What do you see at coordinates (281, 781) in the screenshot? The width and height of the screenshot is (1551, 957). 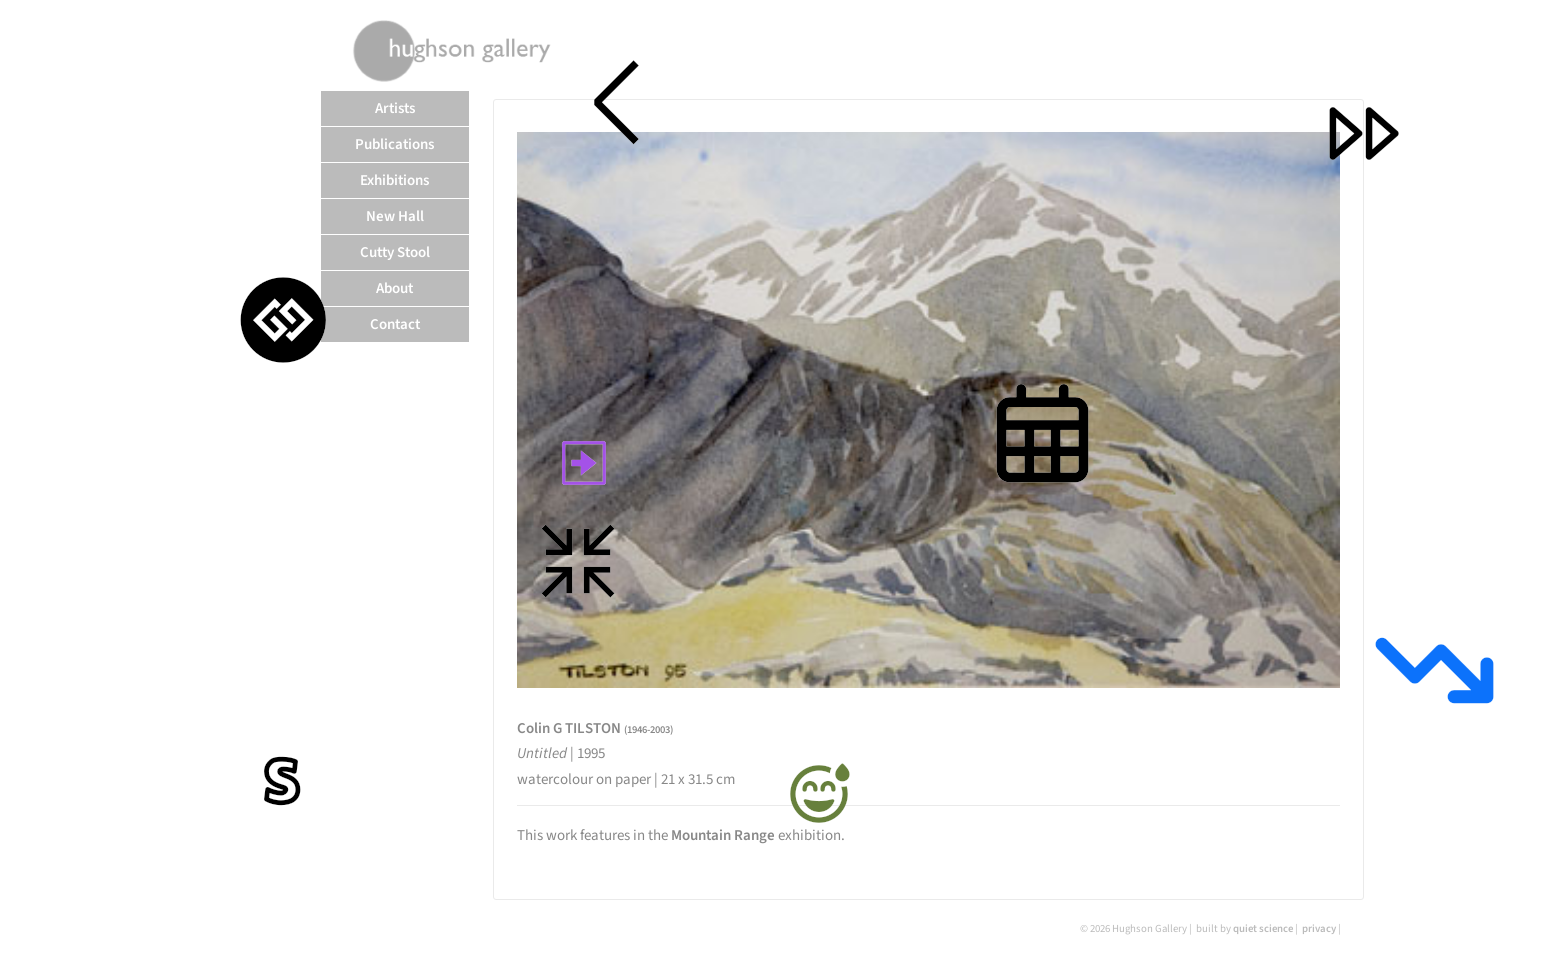 I see `connect to Stripe payment services` at bounding box center [281, 781].